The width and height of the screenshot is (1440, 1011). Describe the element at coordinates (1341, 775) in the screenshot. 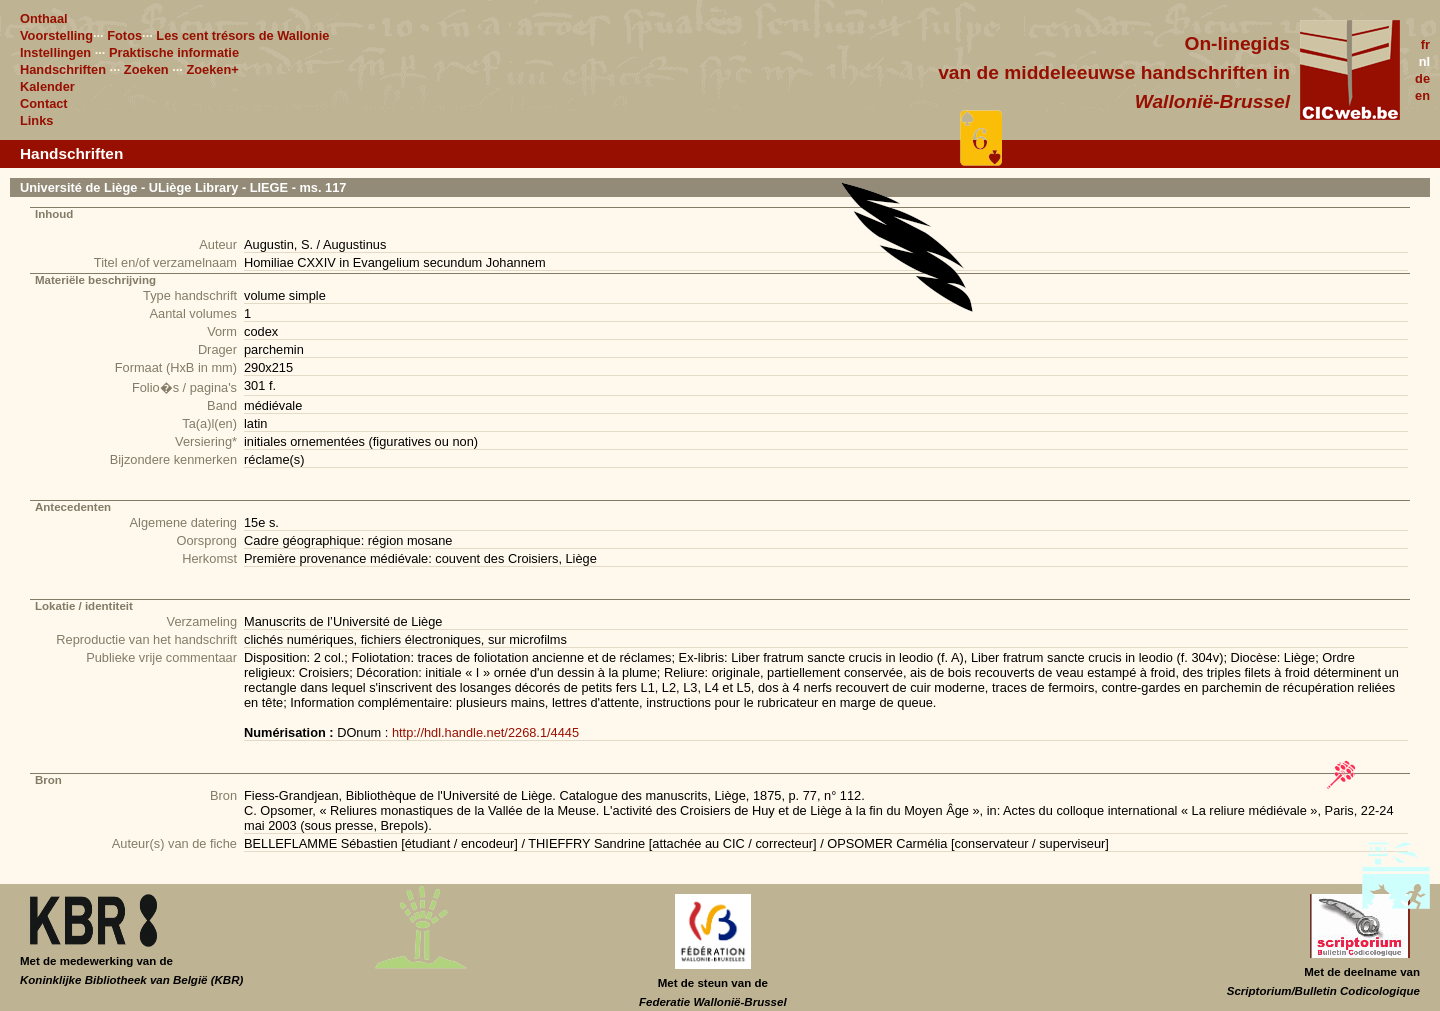

I see `select grenade weapon in inventory` at that location.